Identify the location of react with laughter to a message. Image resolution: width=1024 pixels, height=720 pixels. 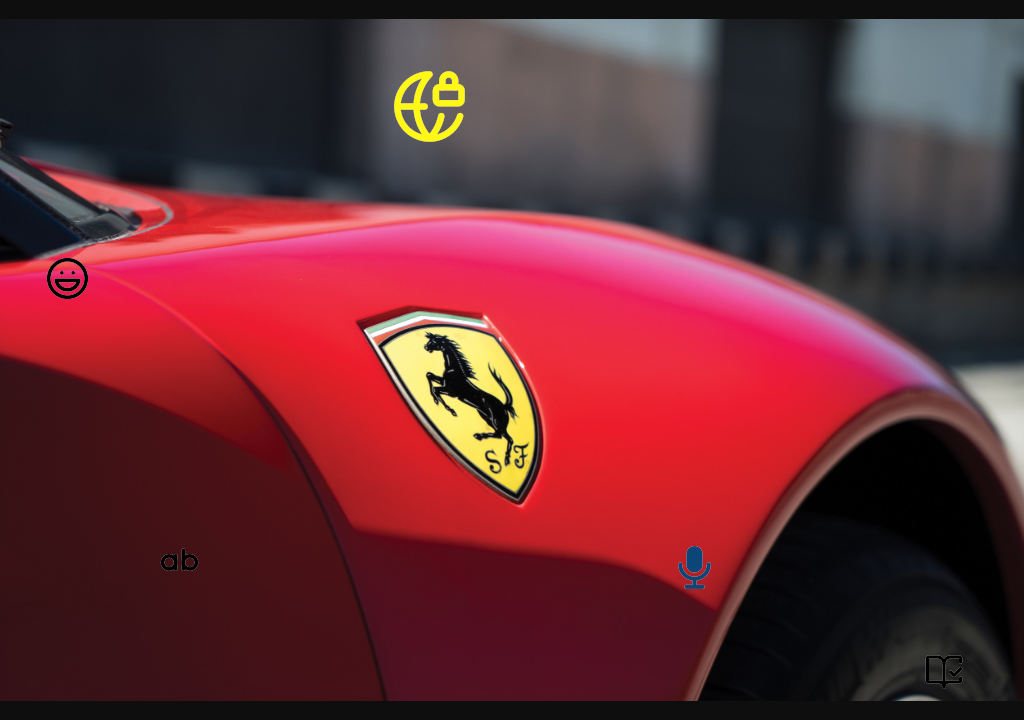
(67, 278).